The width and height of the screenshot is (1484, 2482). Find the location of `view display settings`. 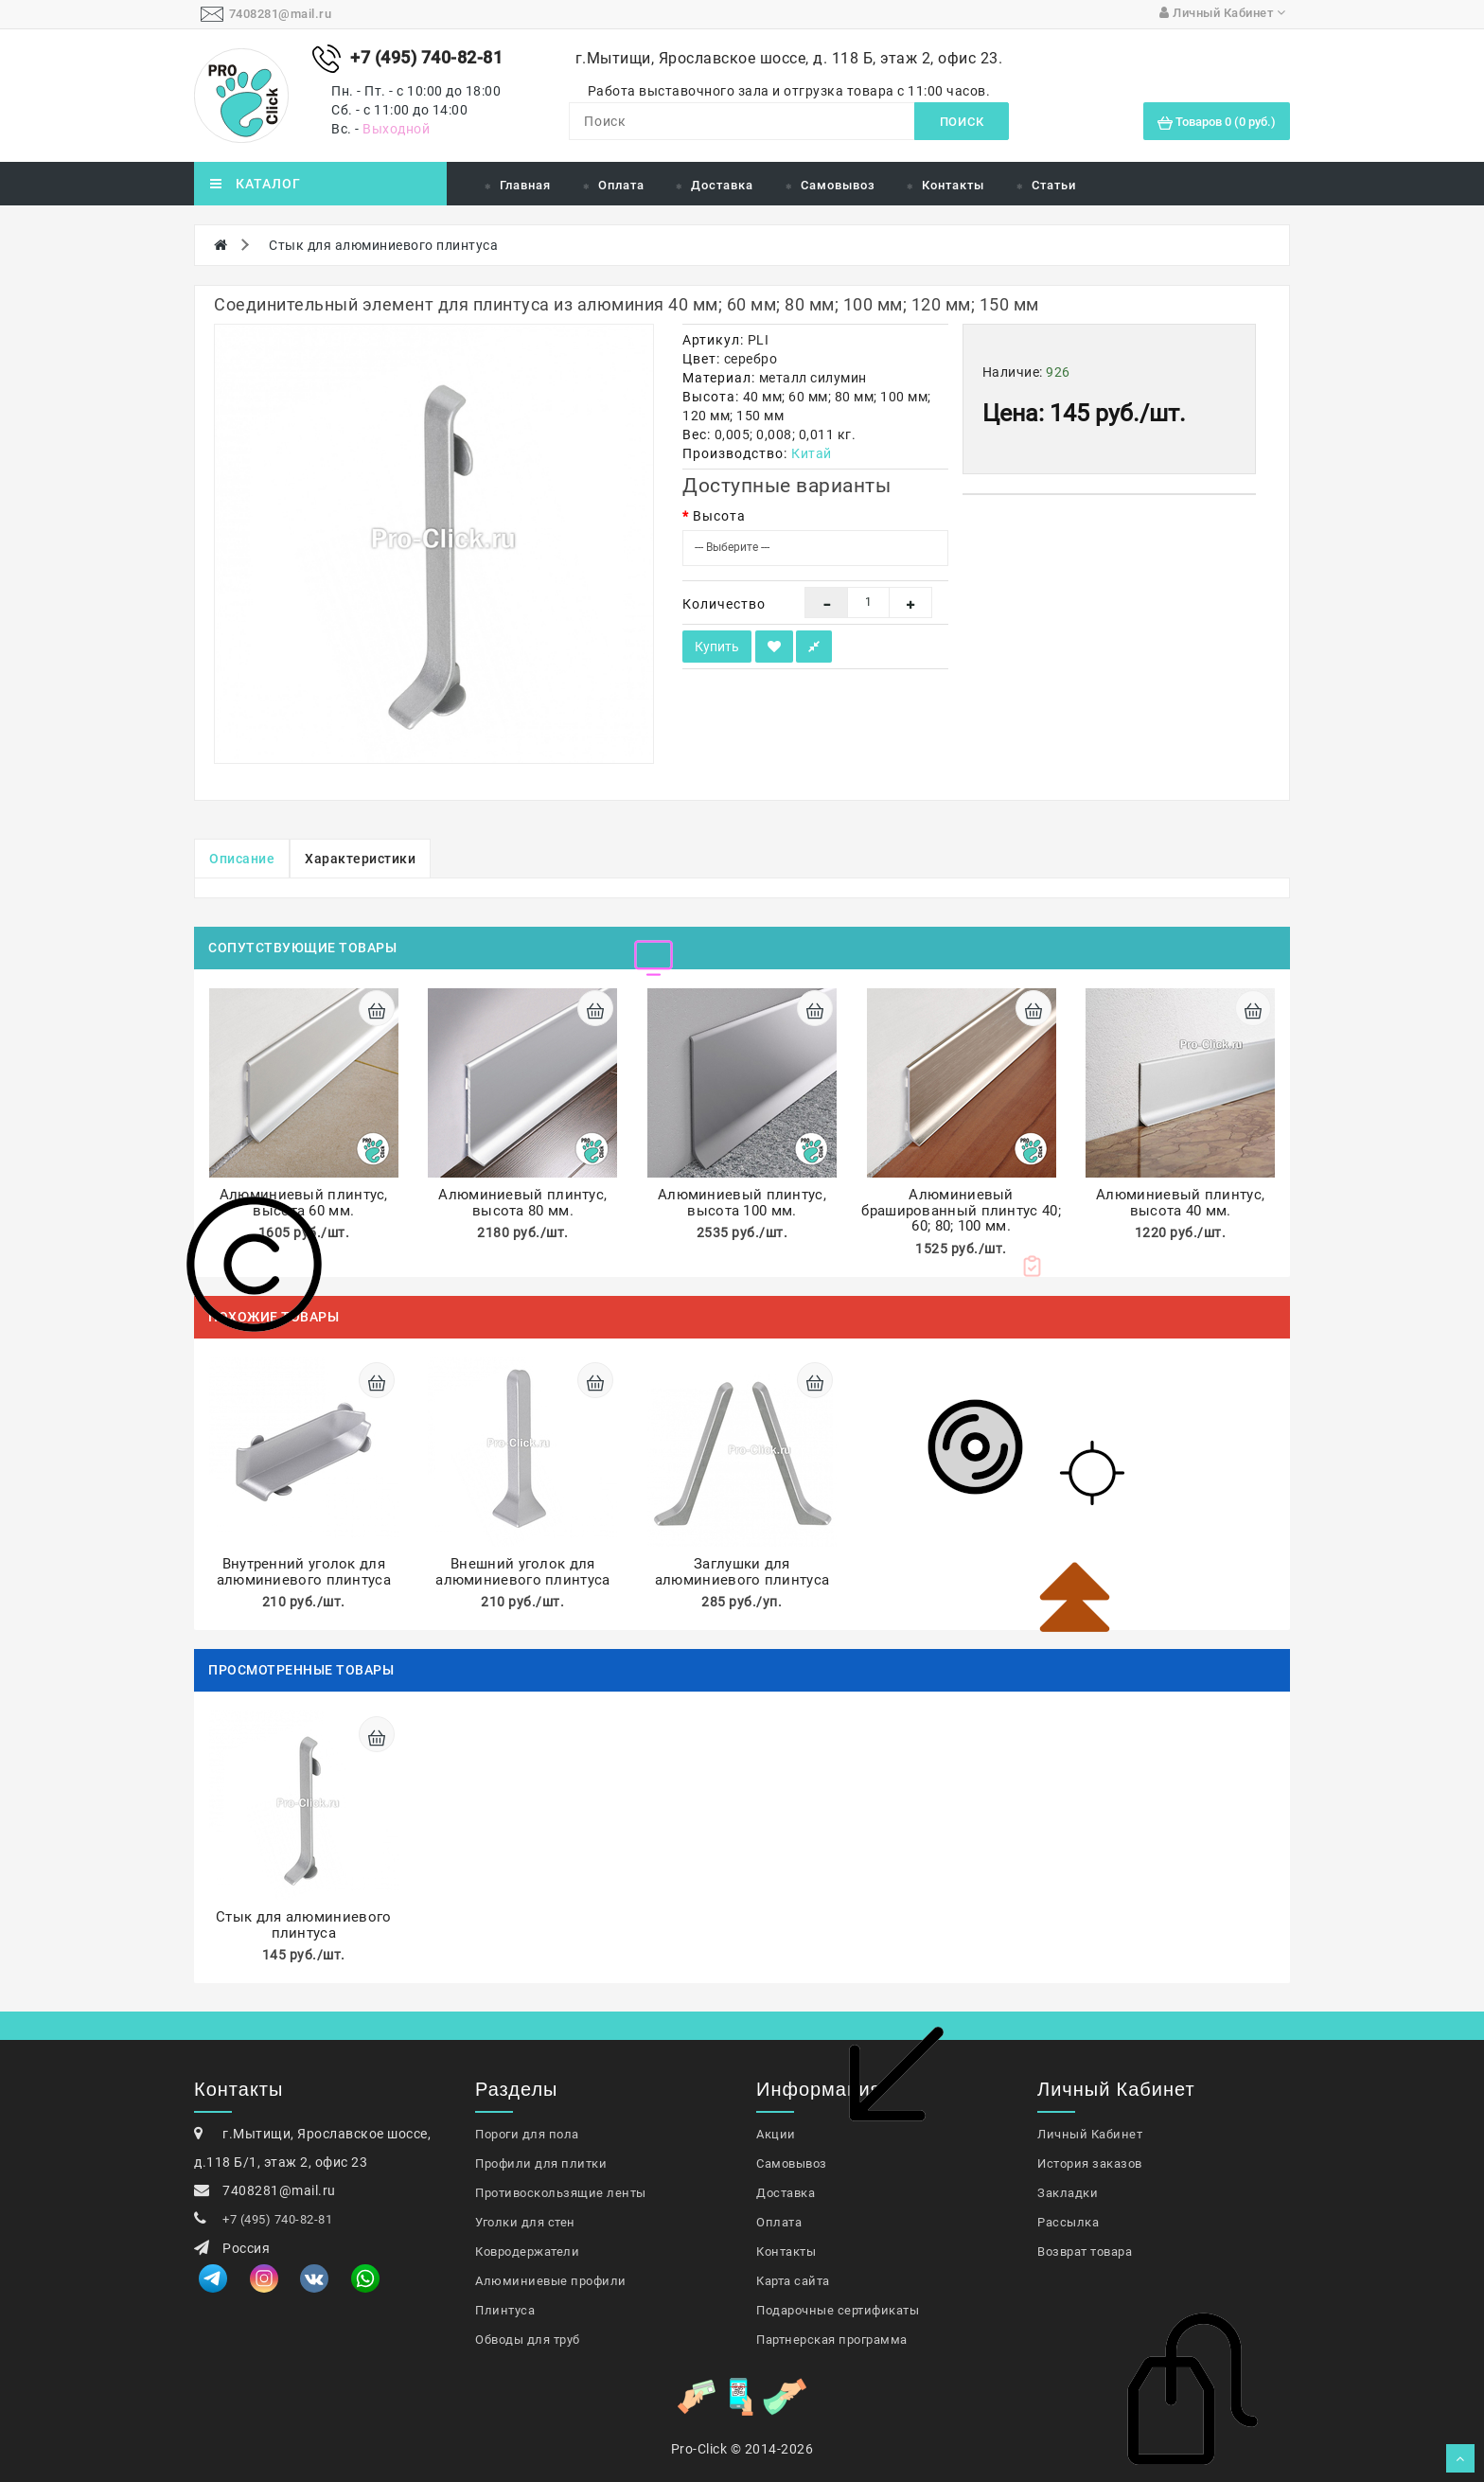

view display settings is located at coordinates (653, 956).